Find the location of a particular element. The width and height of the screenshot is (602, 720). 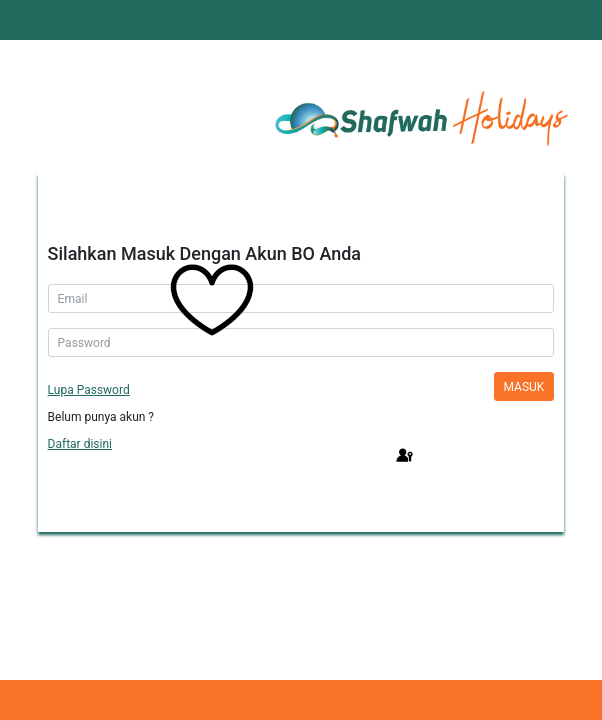

manage passkey authentication for your account is located at coordinates (404, 455).